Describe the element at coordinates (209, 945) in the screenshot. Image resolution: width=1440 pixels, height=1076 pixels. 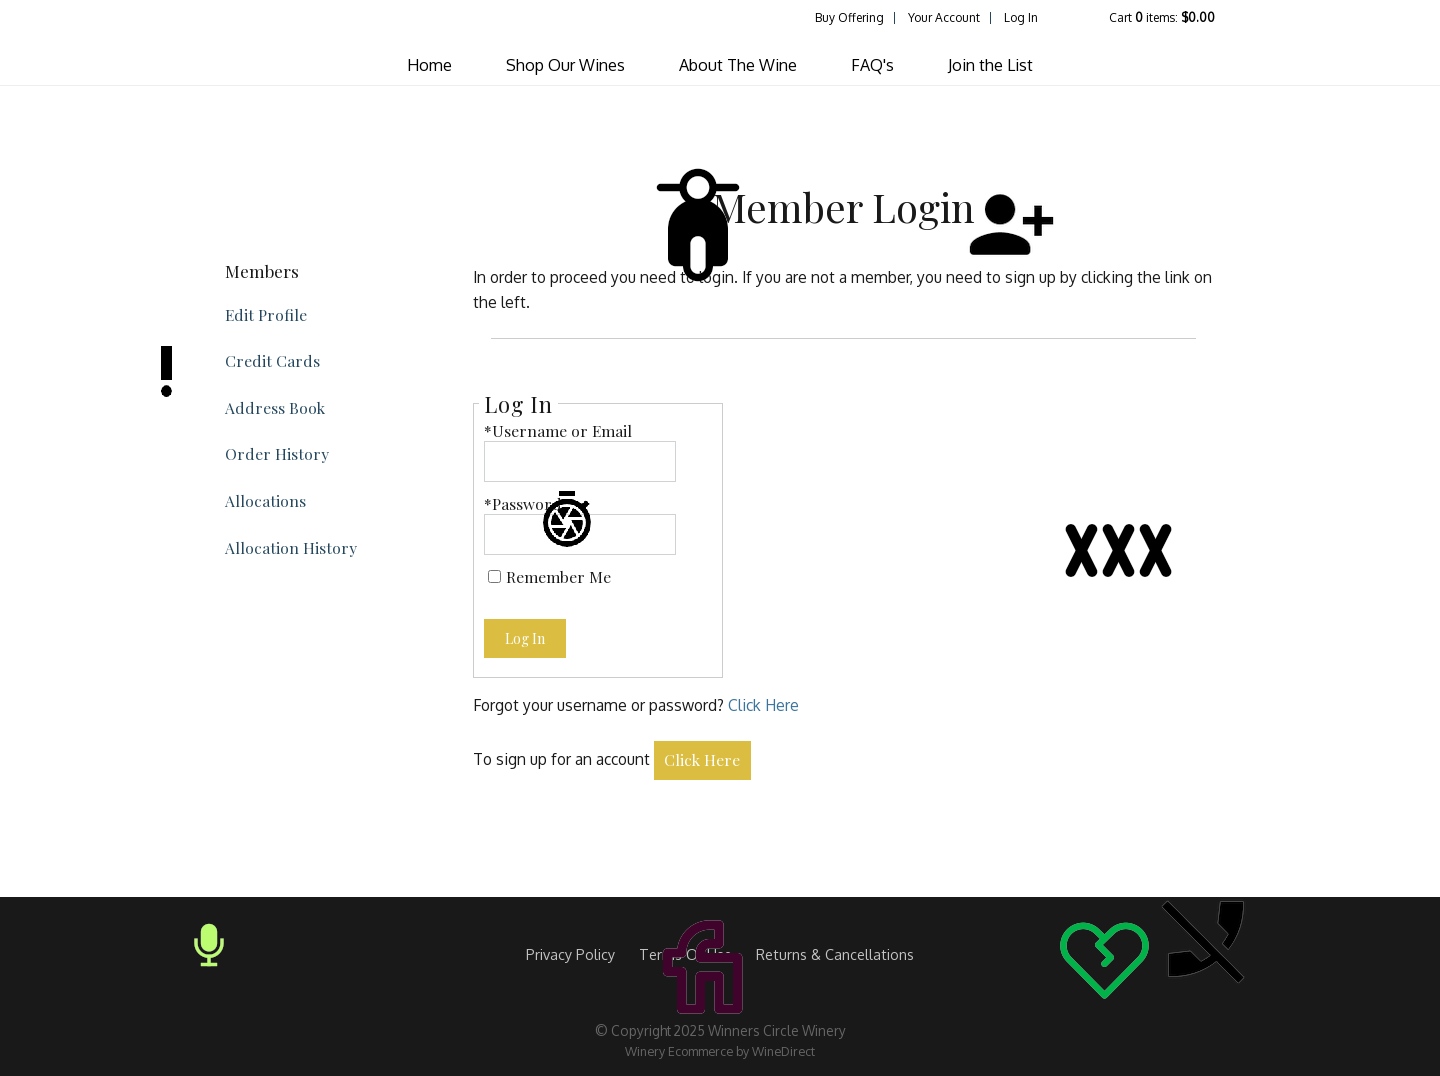
I see `tap to start voice input` at that location.